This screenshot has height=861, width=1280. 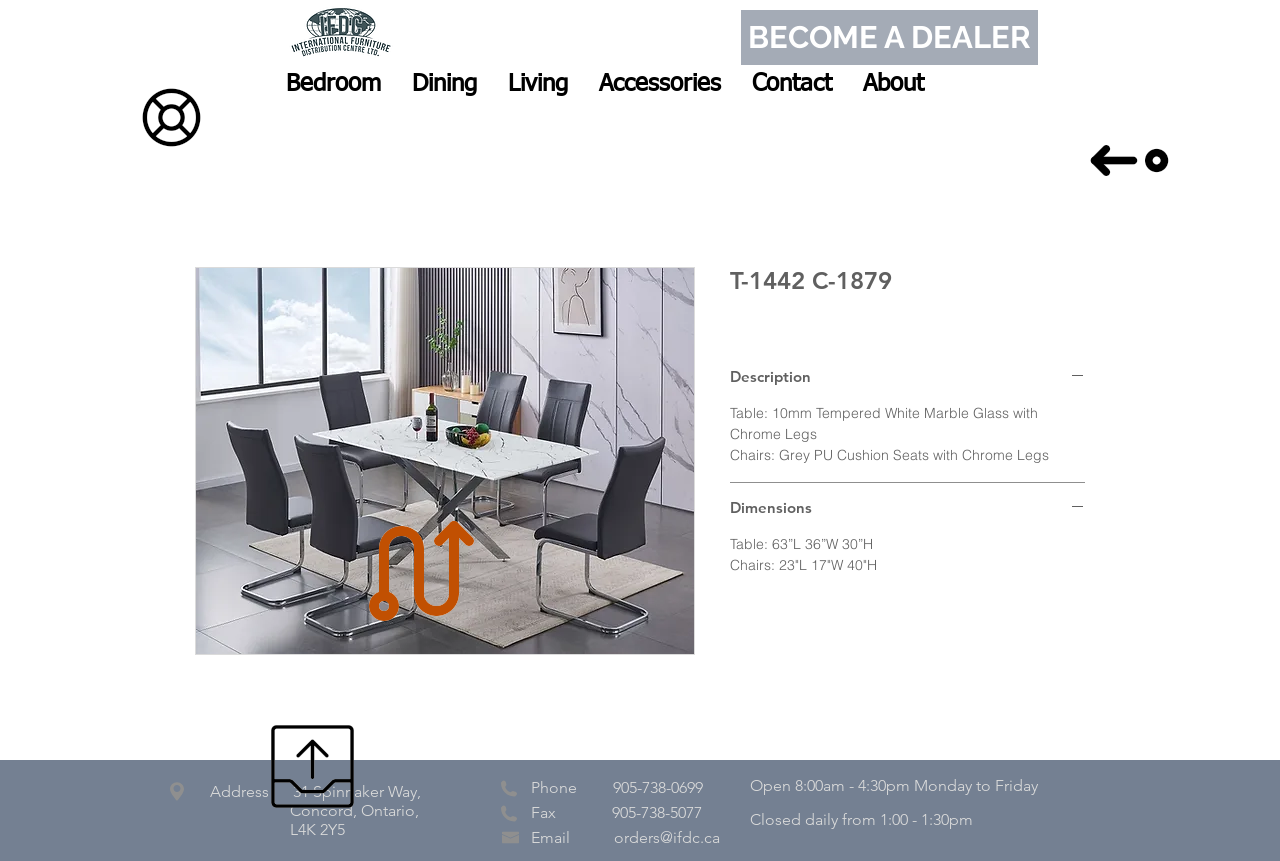 I want to click on upload file from inbox or tray, so click(x=312, y=766).